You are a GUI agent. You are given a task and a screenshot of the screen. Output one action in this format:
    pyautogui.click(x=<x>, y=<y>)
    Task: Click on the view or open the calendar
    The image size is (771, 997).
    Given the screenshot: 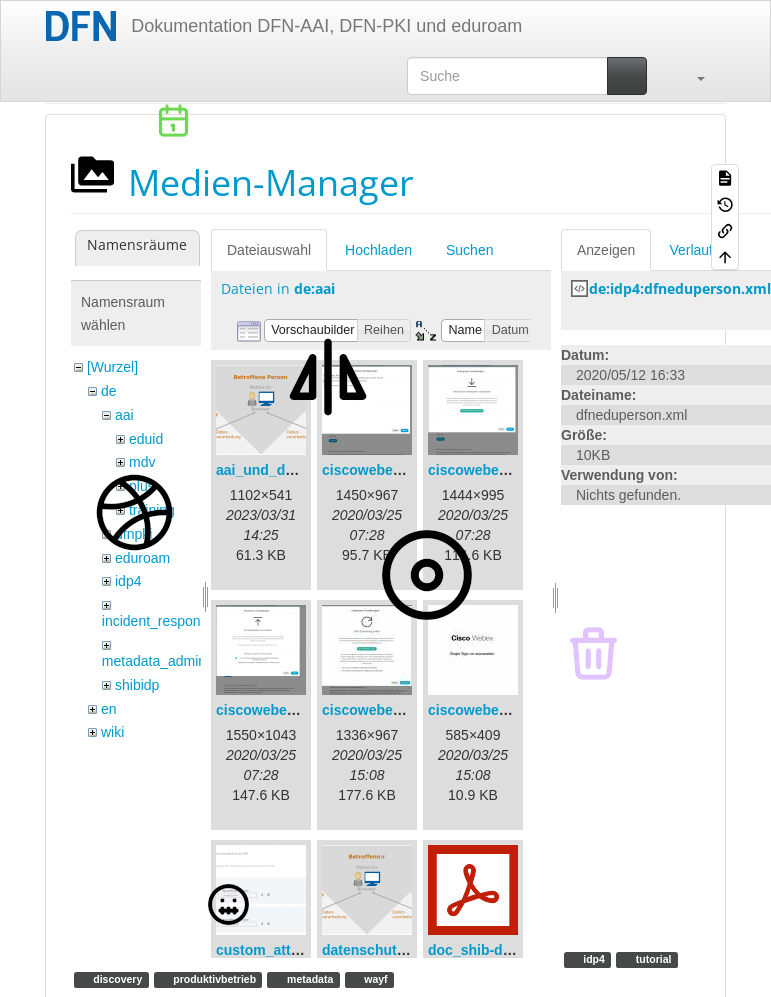 What is the action you would take?
    pyautogui.click(x=173, y=120)
    